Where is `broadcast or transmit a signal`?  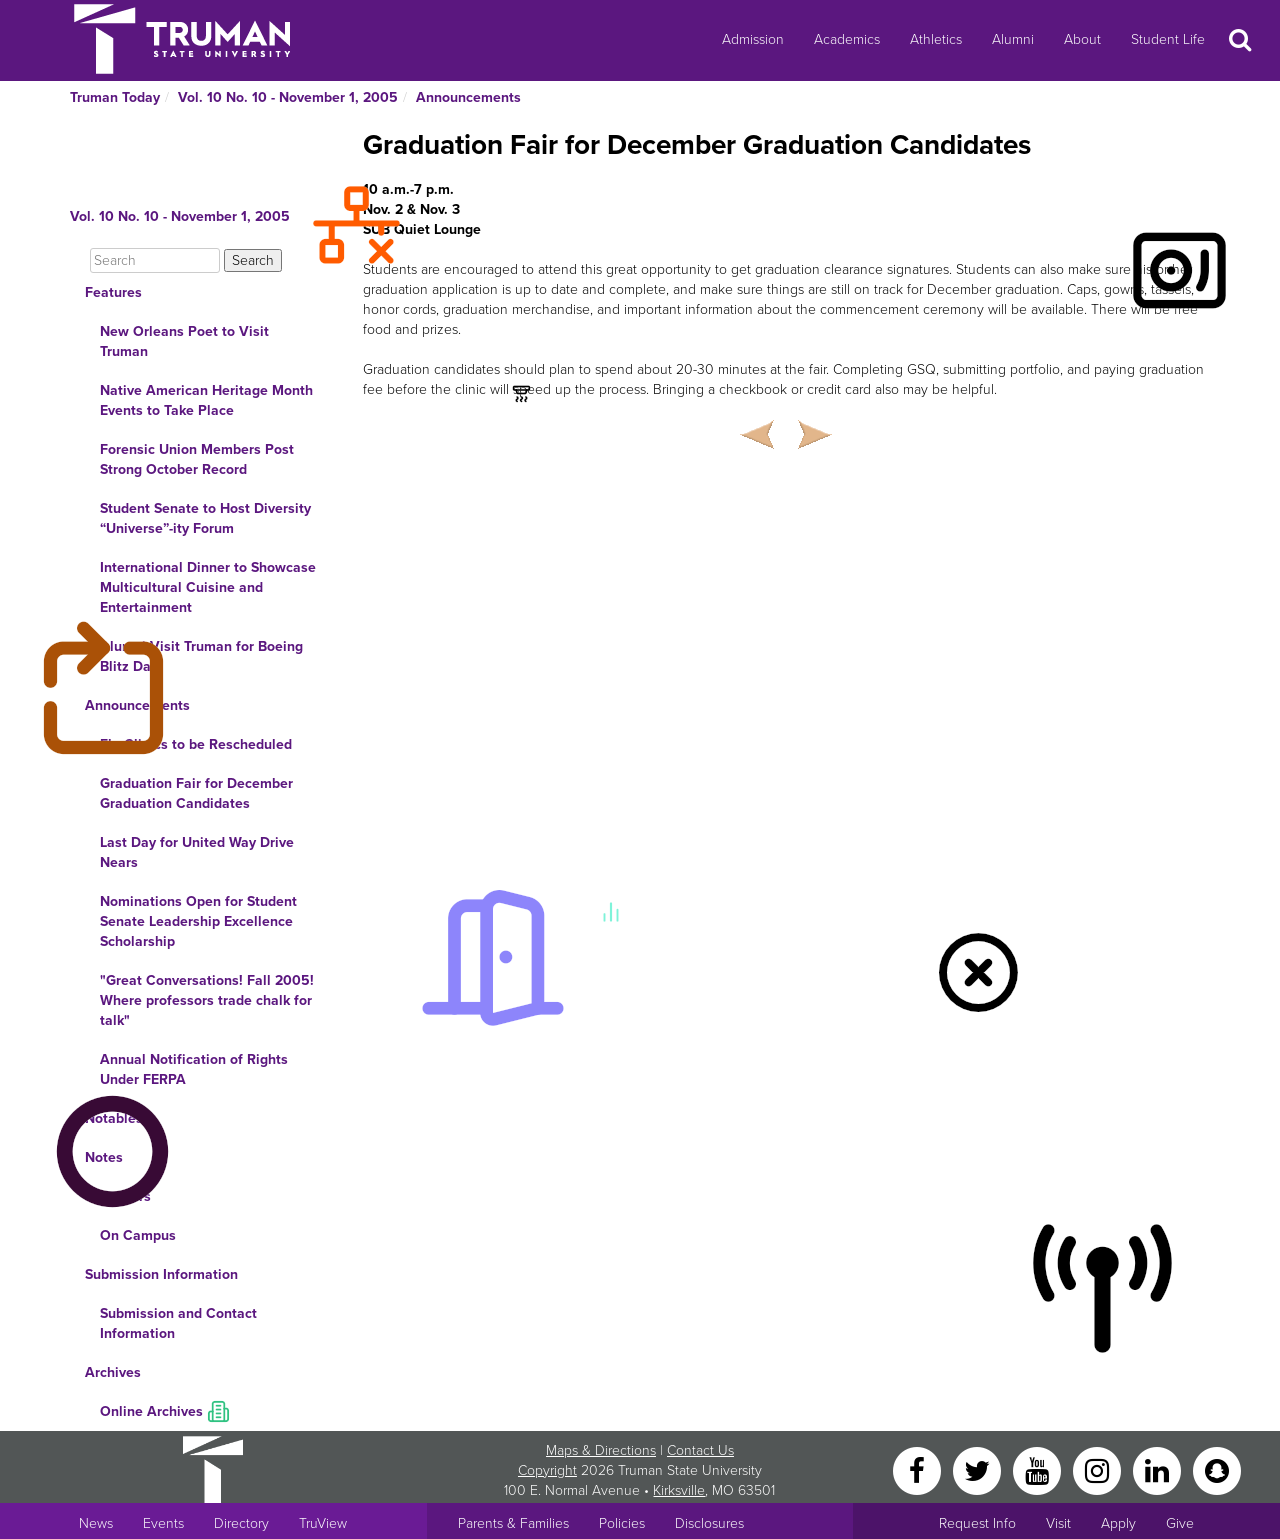
broadcast or transmit a signal is located at coordinates (1102, 1287).